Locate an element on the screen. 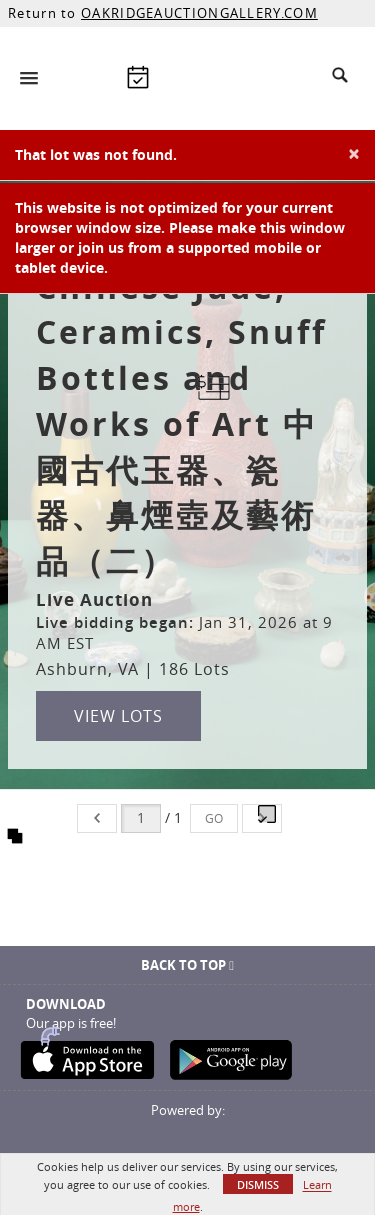  view invoice details is located at coordinates (214, 388).